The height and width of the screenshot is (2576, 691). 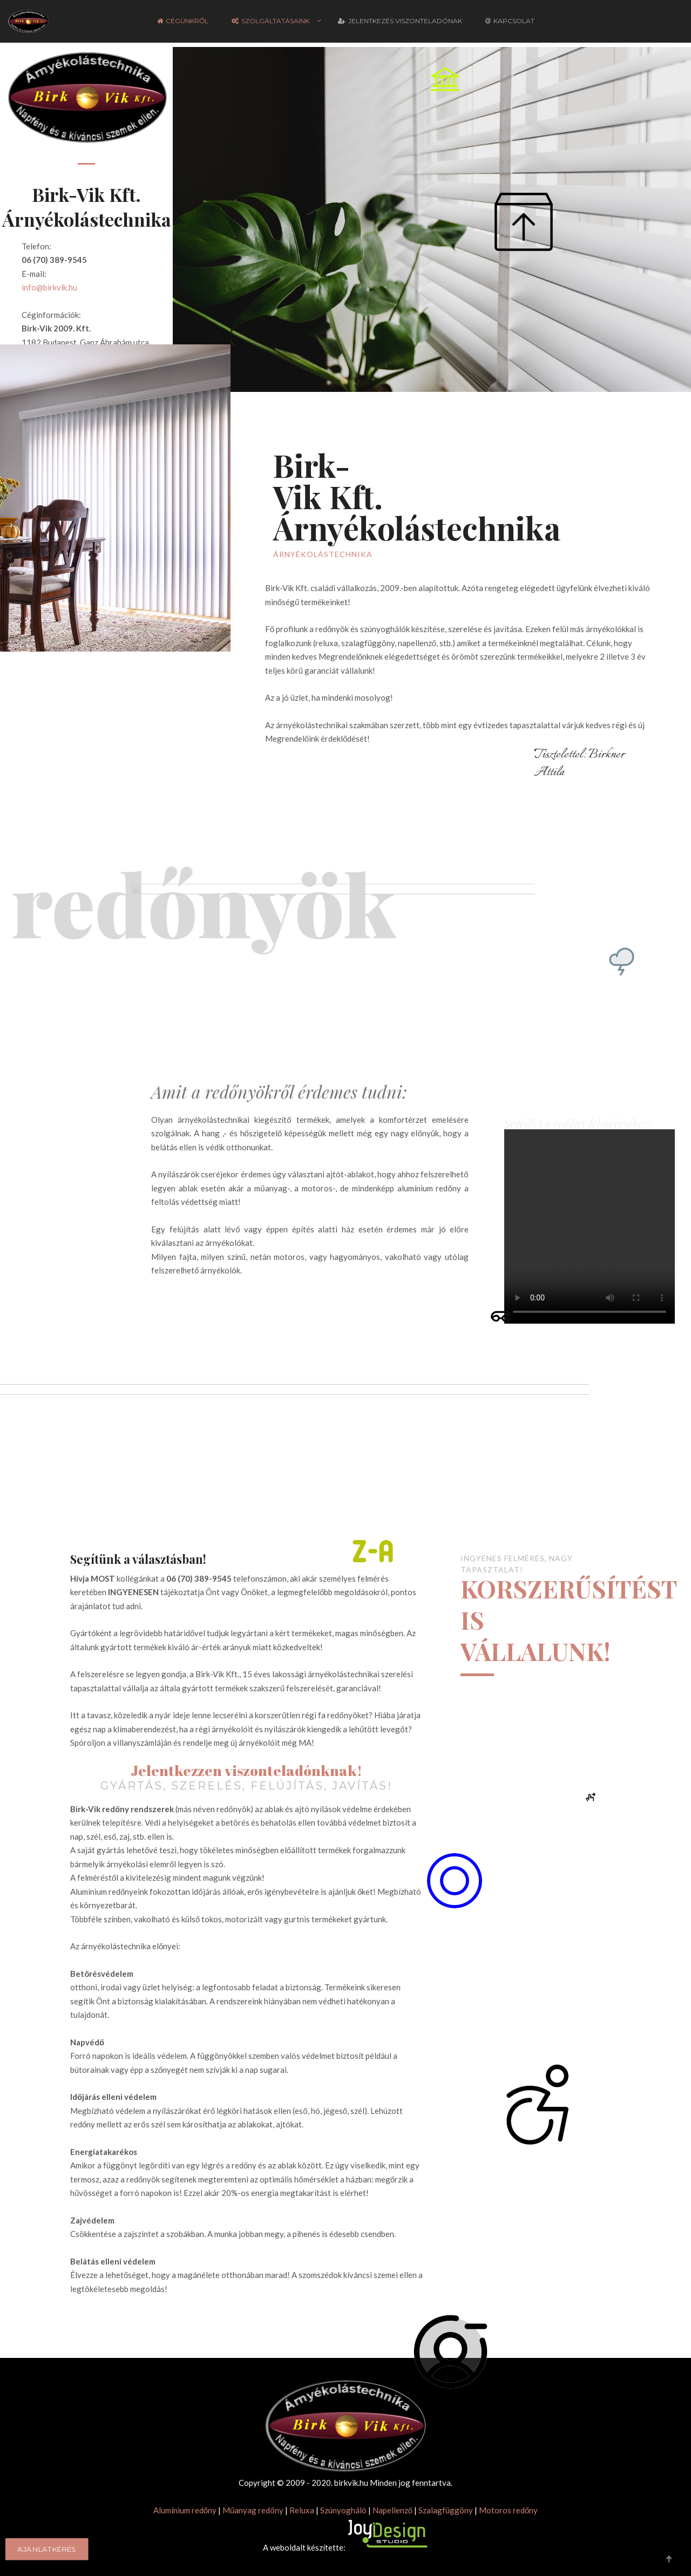 What do you see at coordinates (524, 222) in the screenshot?
I see `upload files to storage` at bounding box center [524, 222].